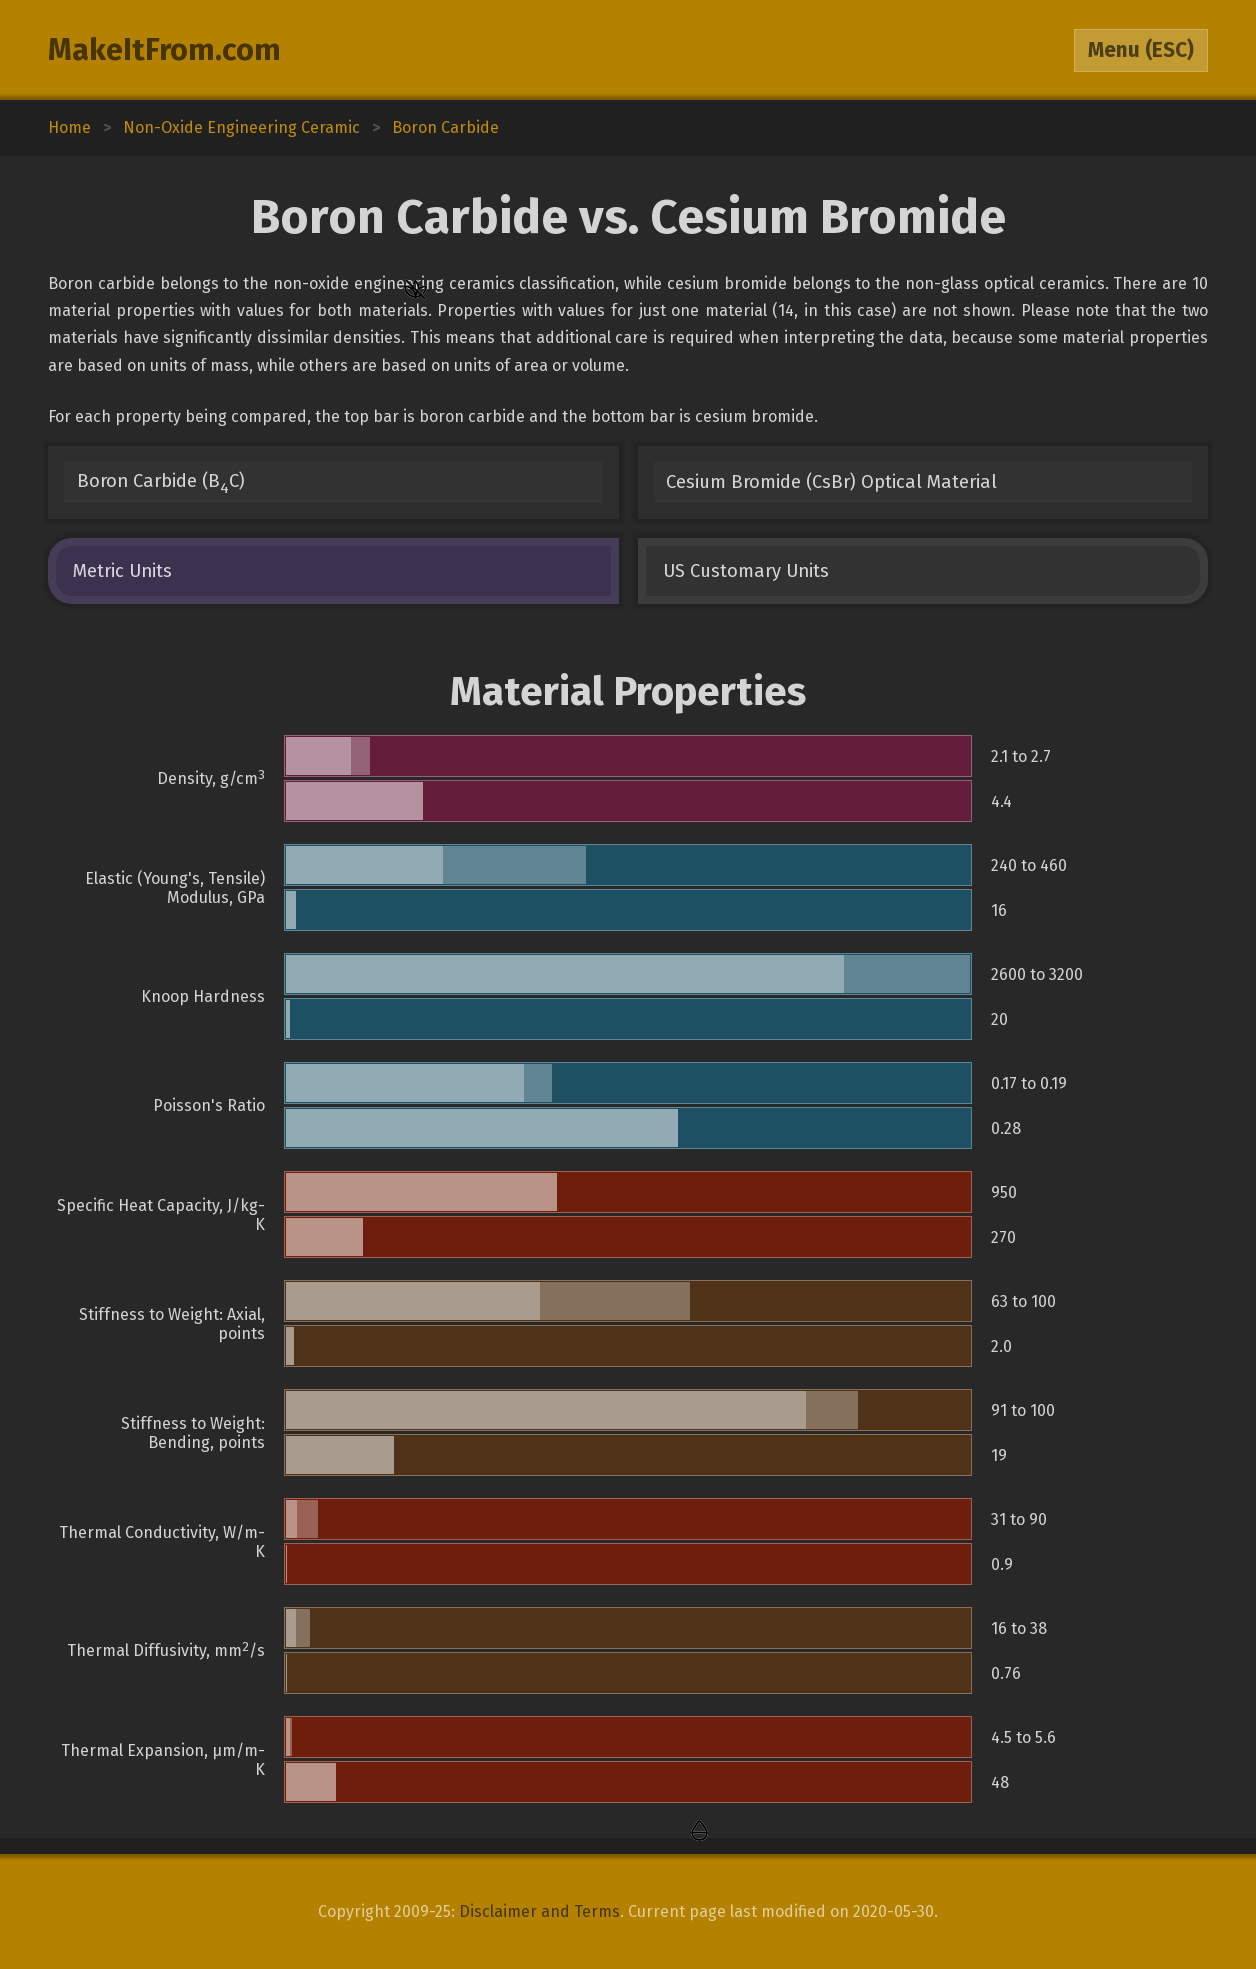 This screenshot has height=1969, width=1256. What do you see at coordinates (415, 289) in the screenshot?
I see `disable plant or garden mode` at bounding box center [415, 289].